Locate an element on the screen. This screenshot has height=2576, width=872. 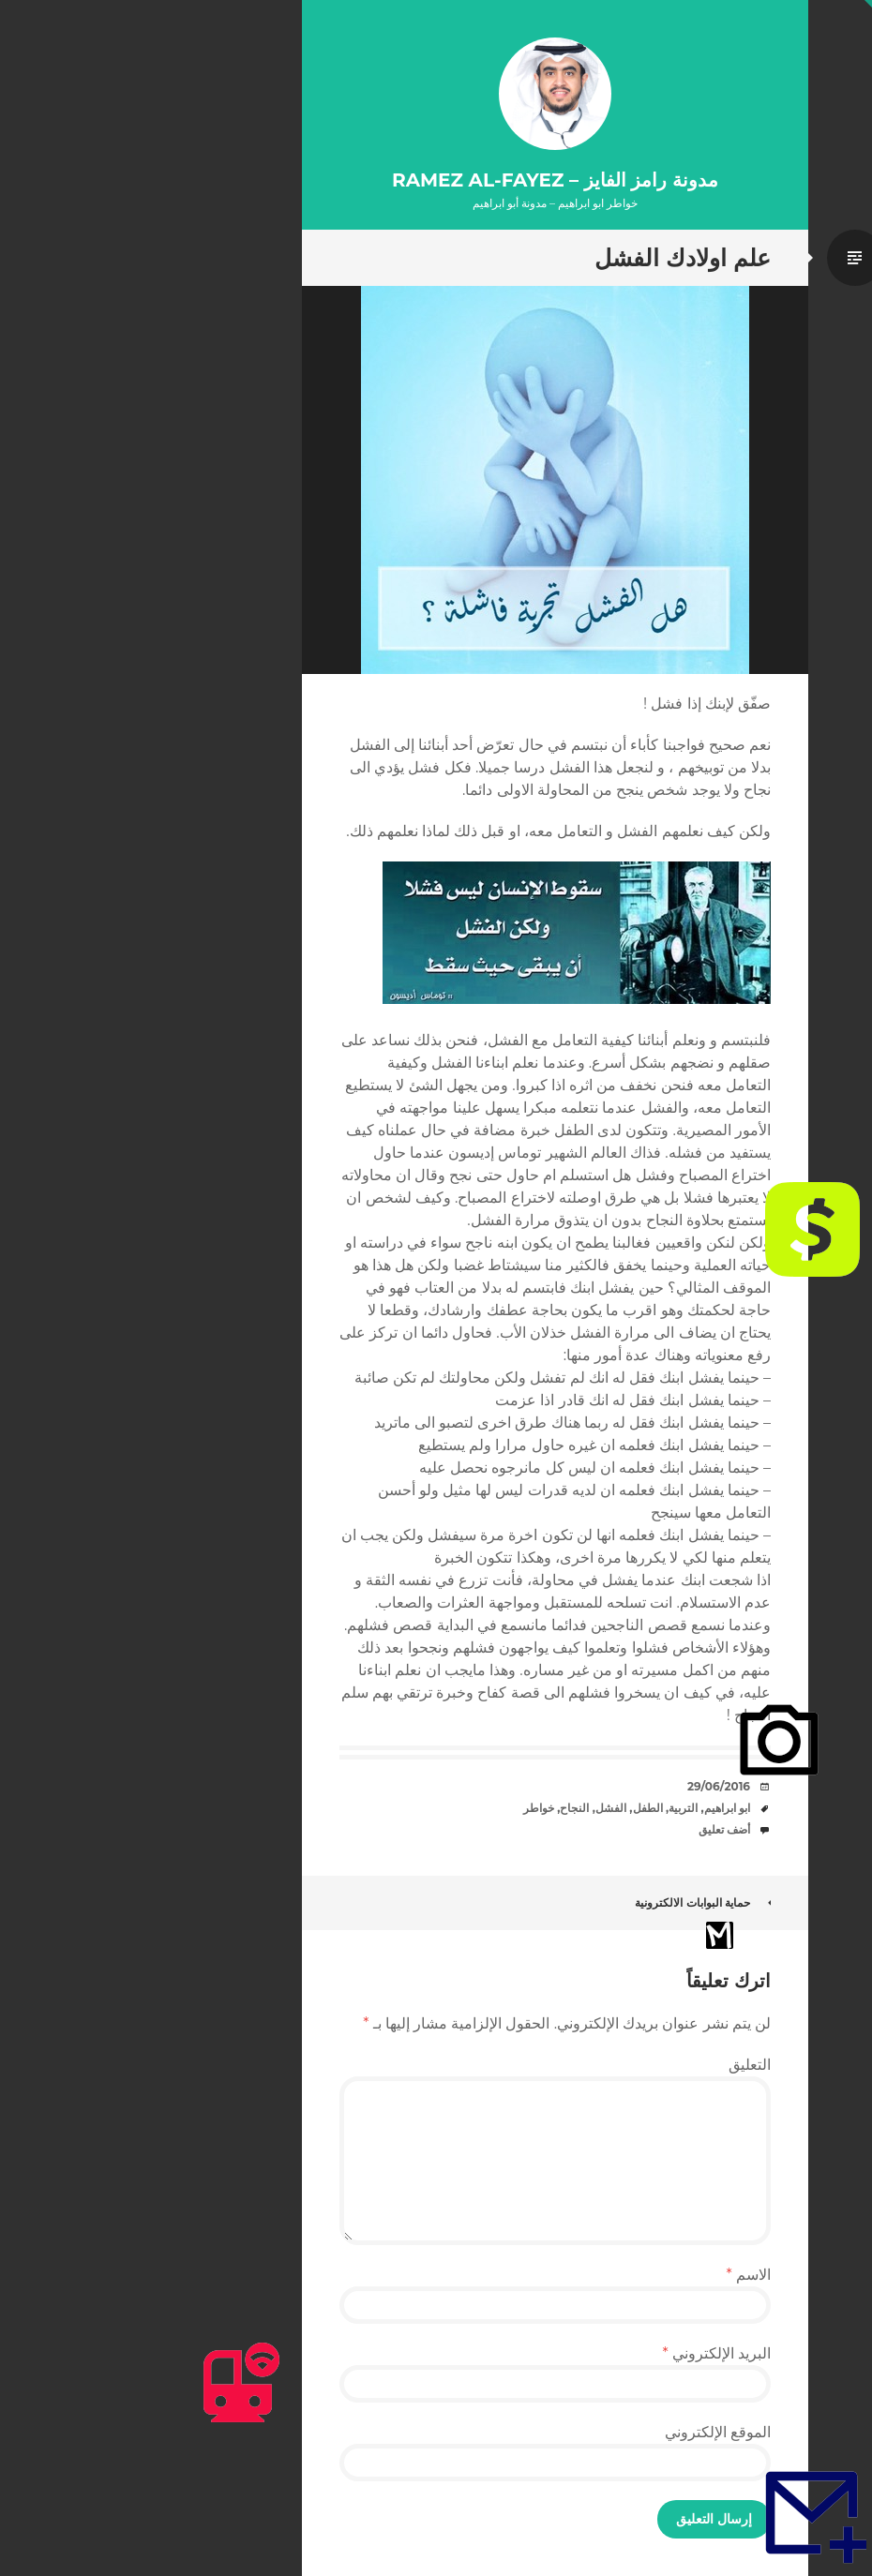
open Cash App is located at coordinates (812, 1229).